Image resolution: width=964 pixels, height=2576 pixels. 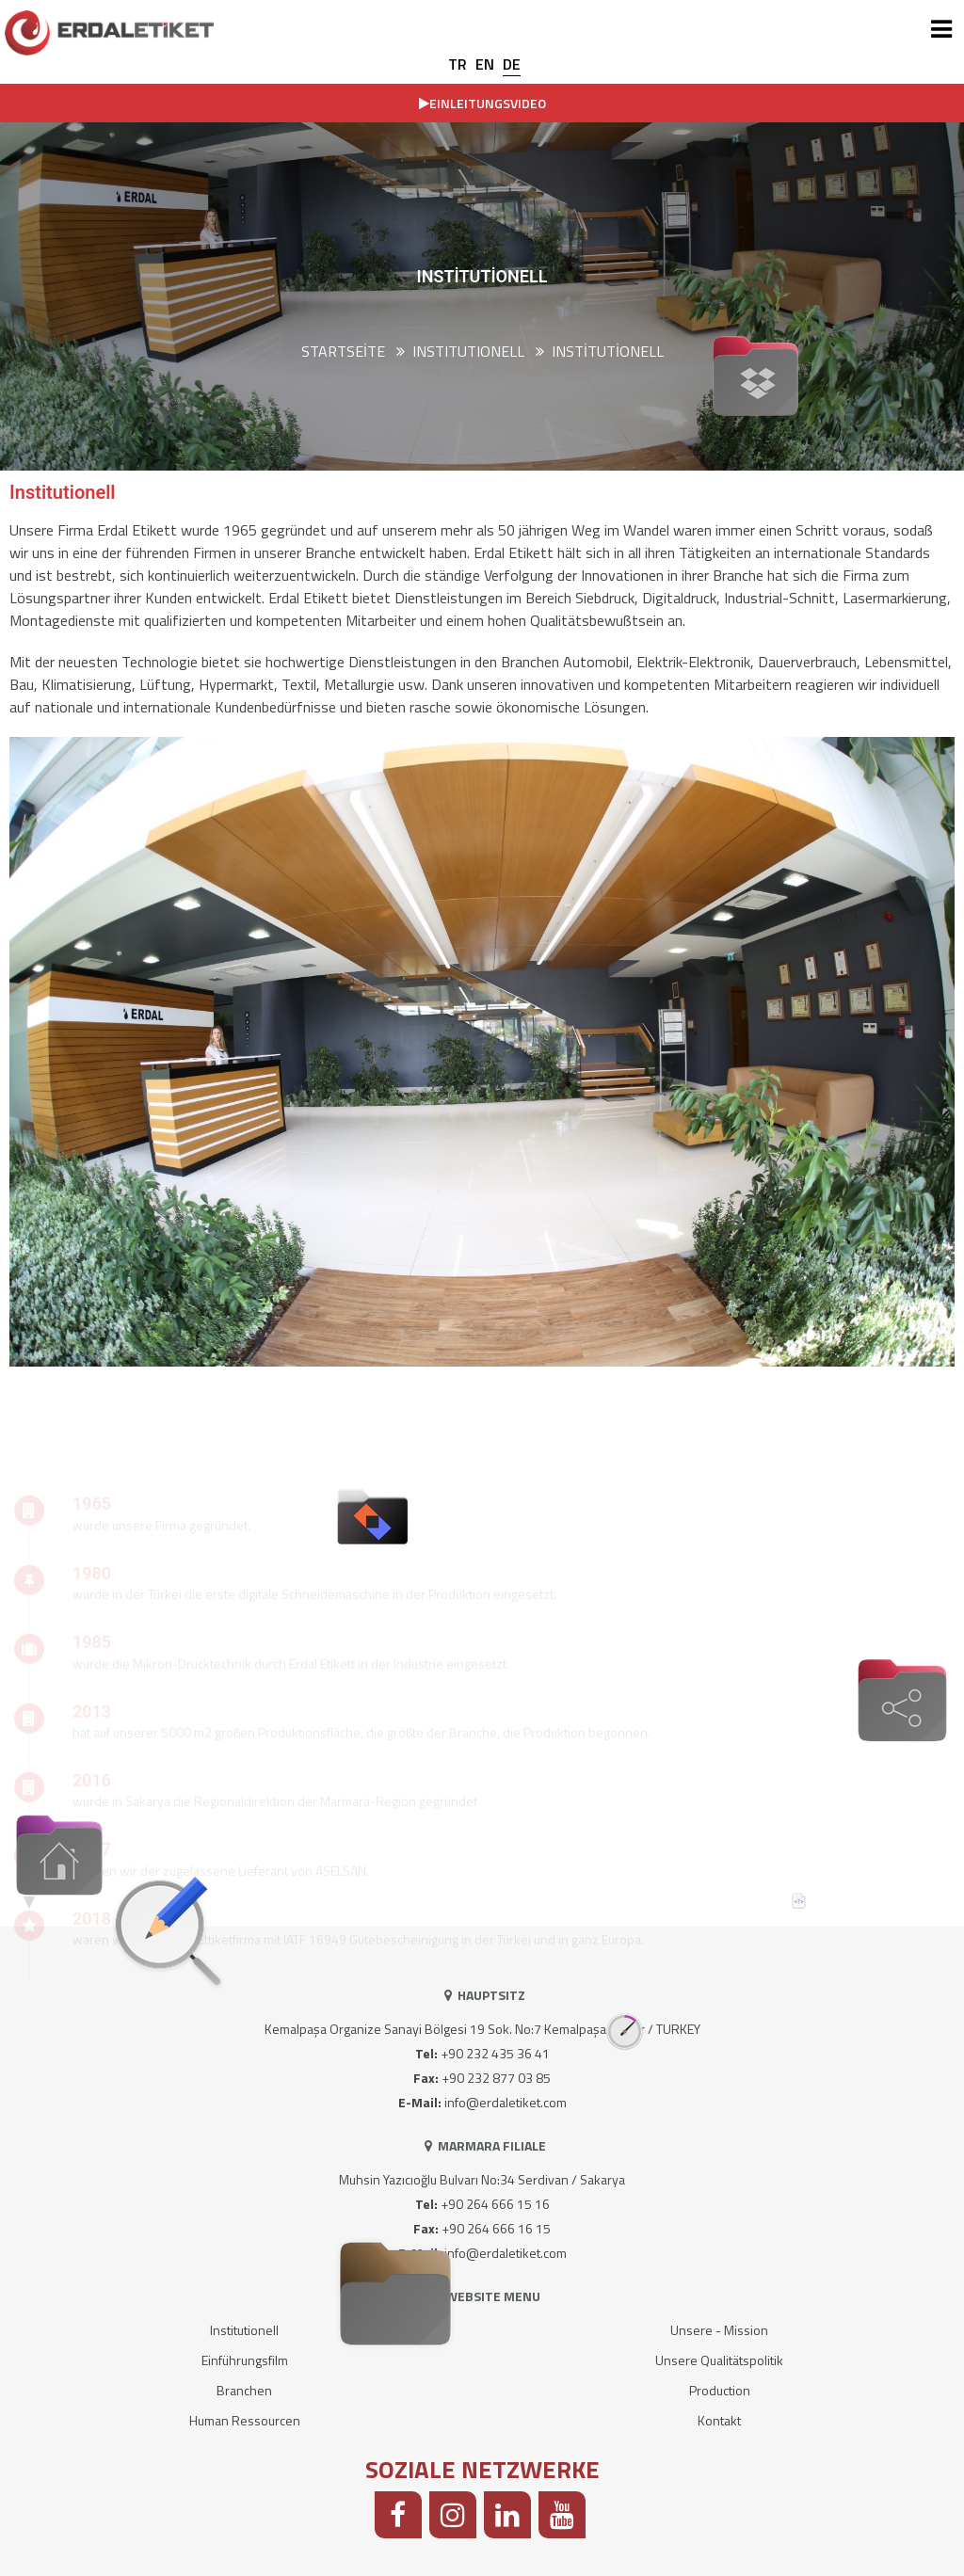 What do you see at coordinates (59, 1855) in the screenshot?
I see `access your home folder` at bounding box center [59, 1855].